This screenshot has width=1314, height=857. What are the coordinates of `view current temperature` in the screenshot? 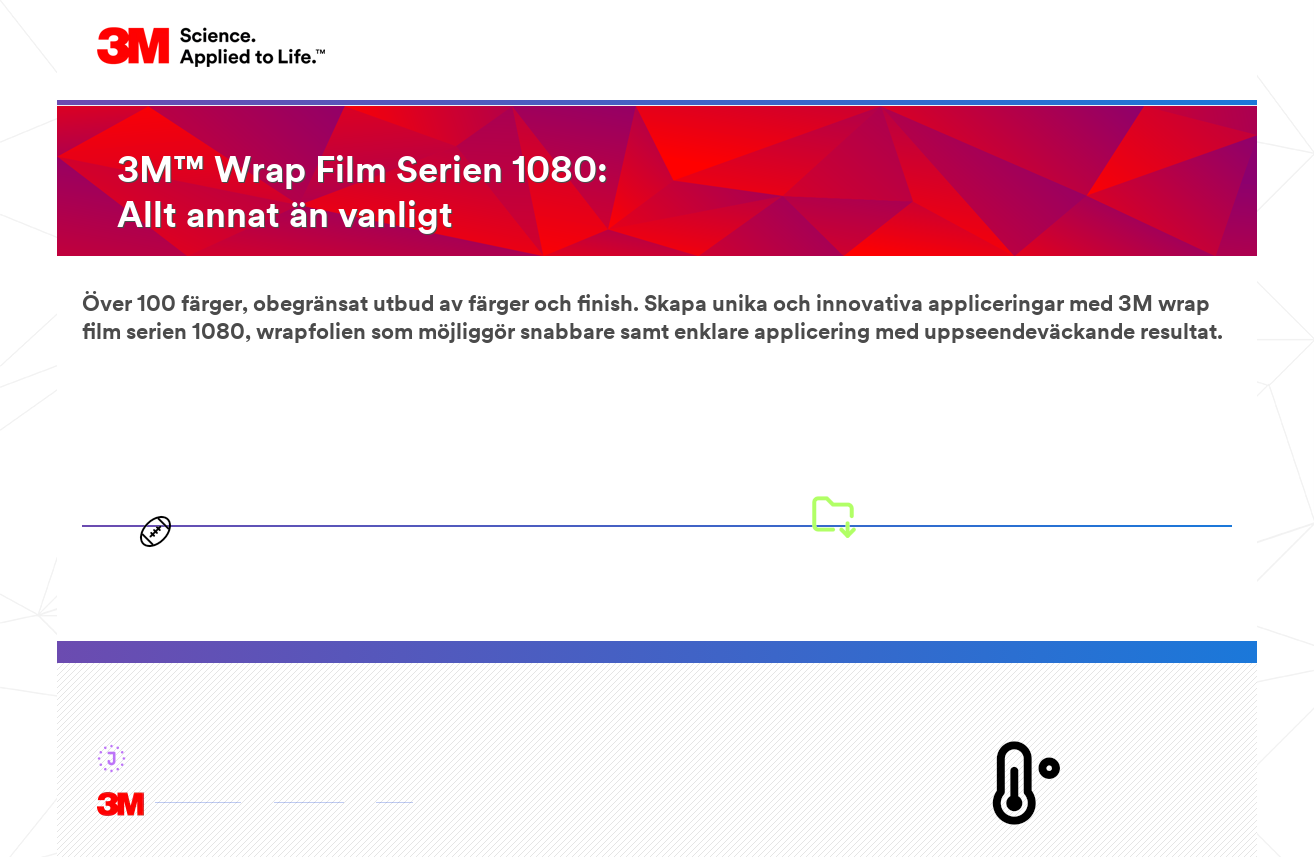 It's located at (1021, 783).